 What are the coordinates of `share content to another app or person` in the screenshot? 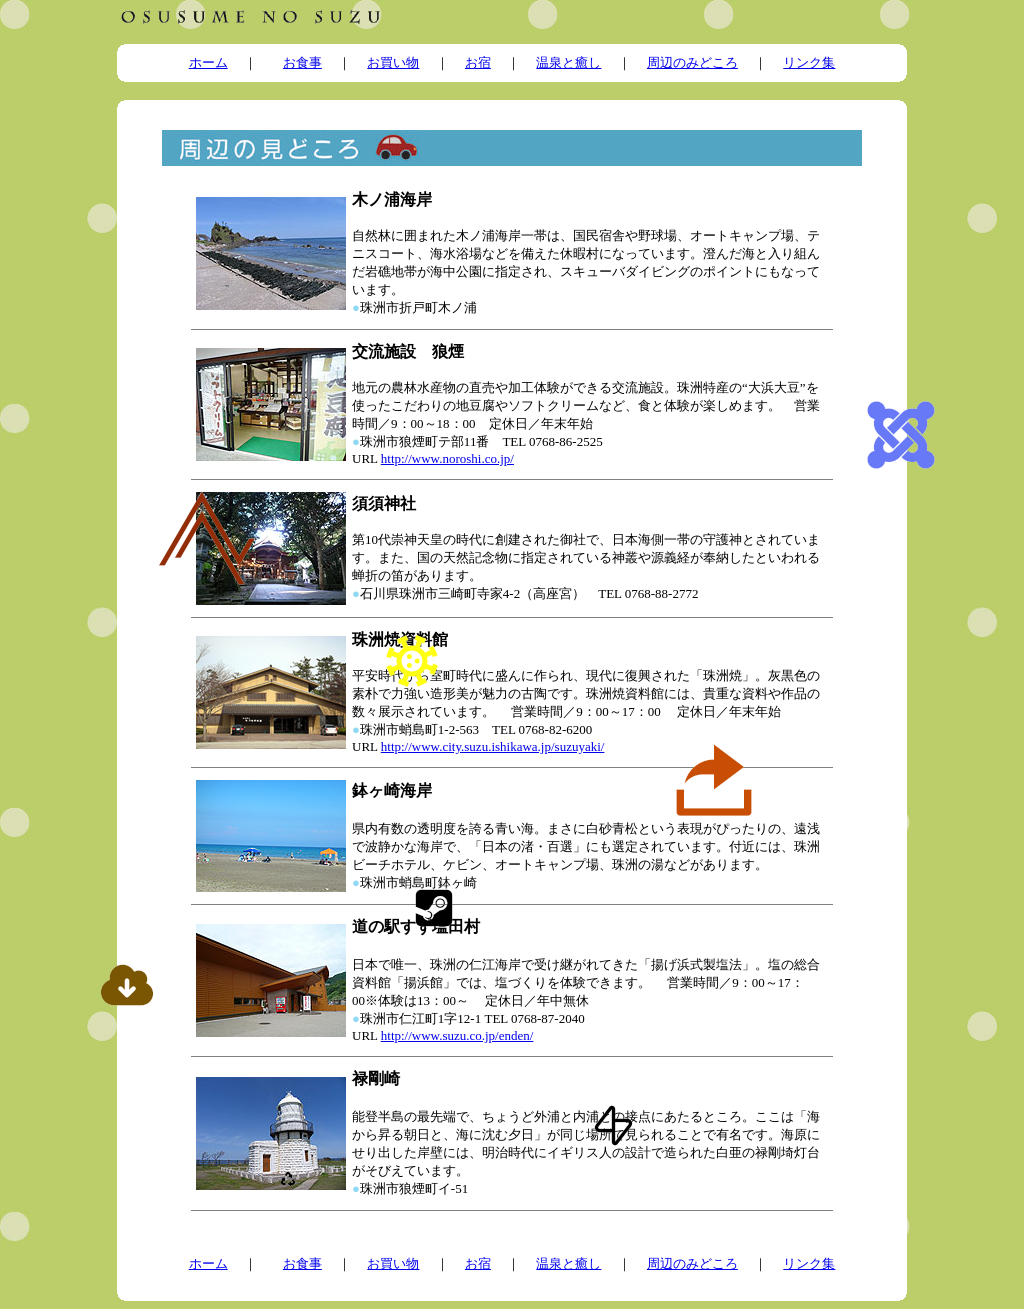 It's located at (714, 782).